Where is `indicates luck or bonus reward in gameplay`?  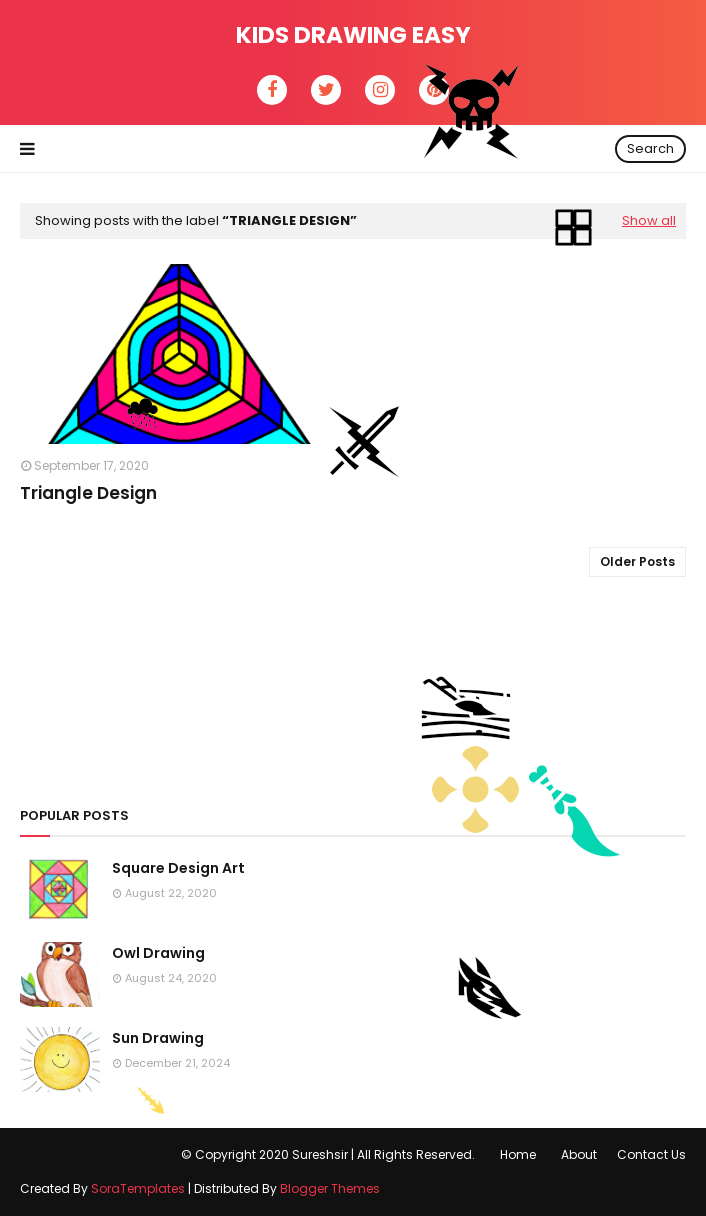
indicates luck or bonus reward in gameplay is located at coordinates (475, 789).